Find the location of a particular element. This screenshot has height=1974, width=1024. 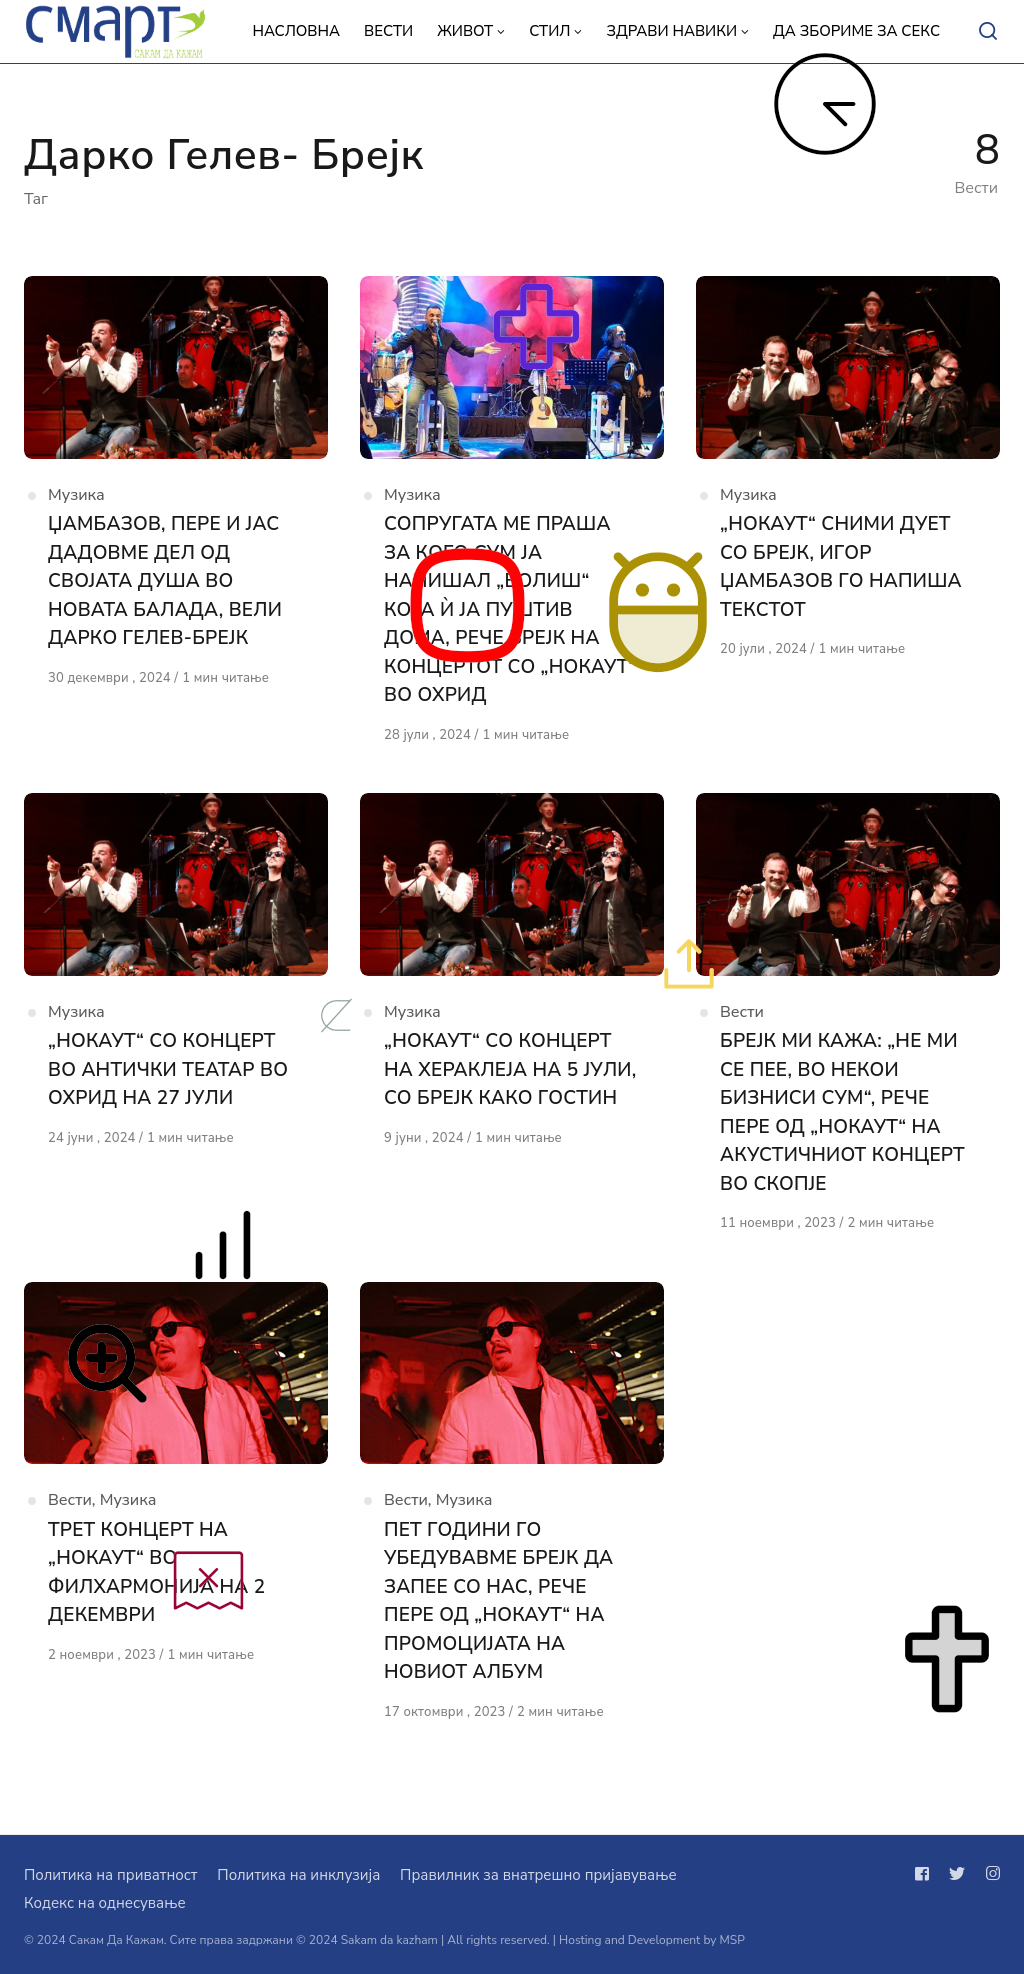

android device or system settings is located at coordinates (658, 610).